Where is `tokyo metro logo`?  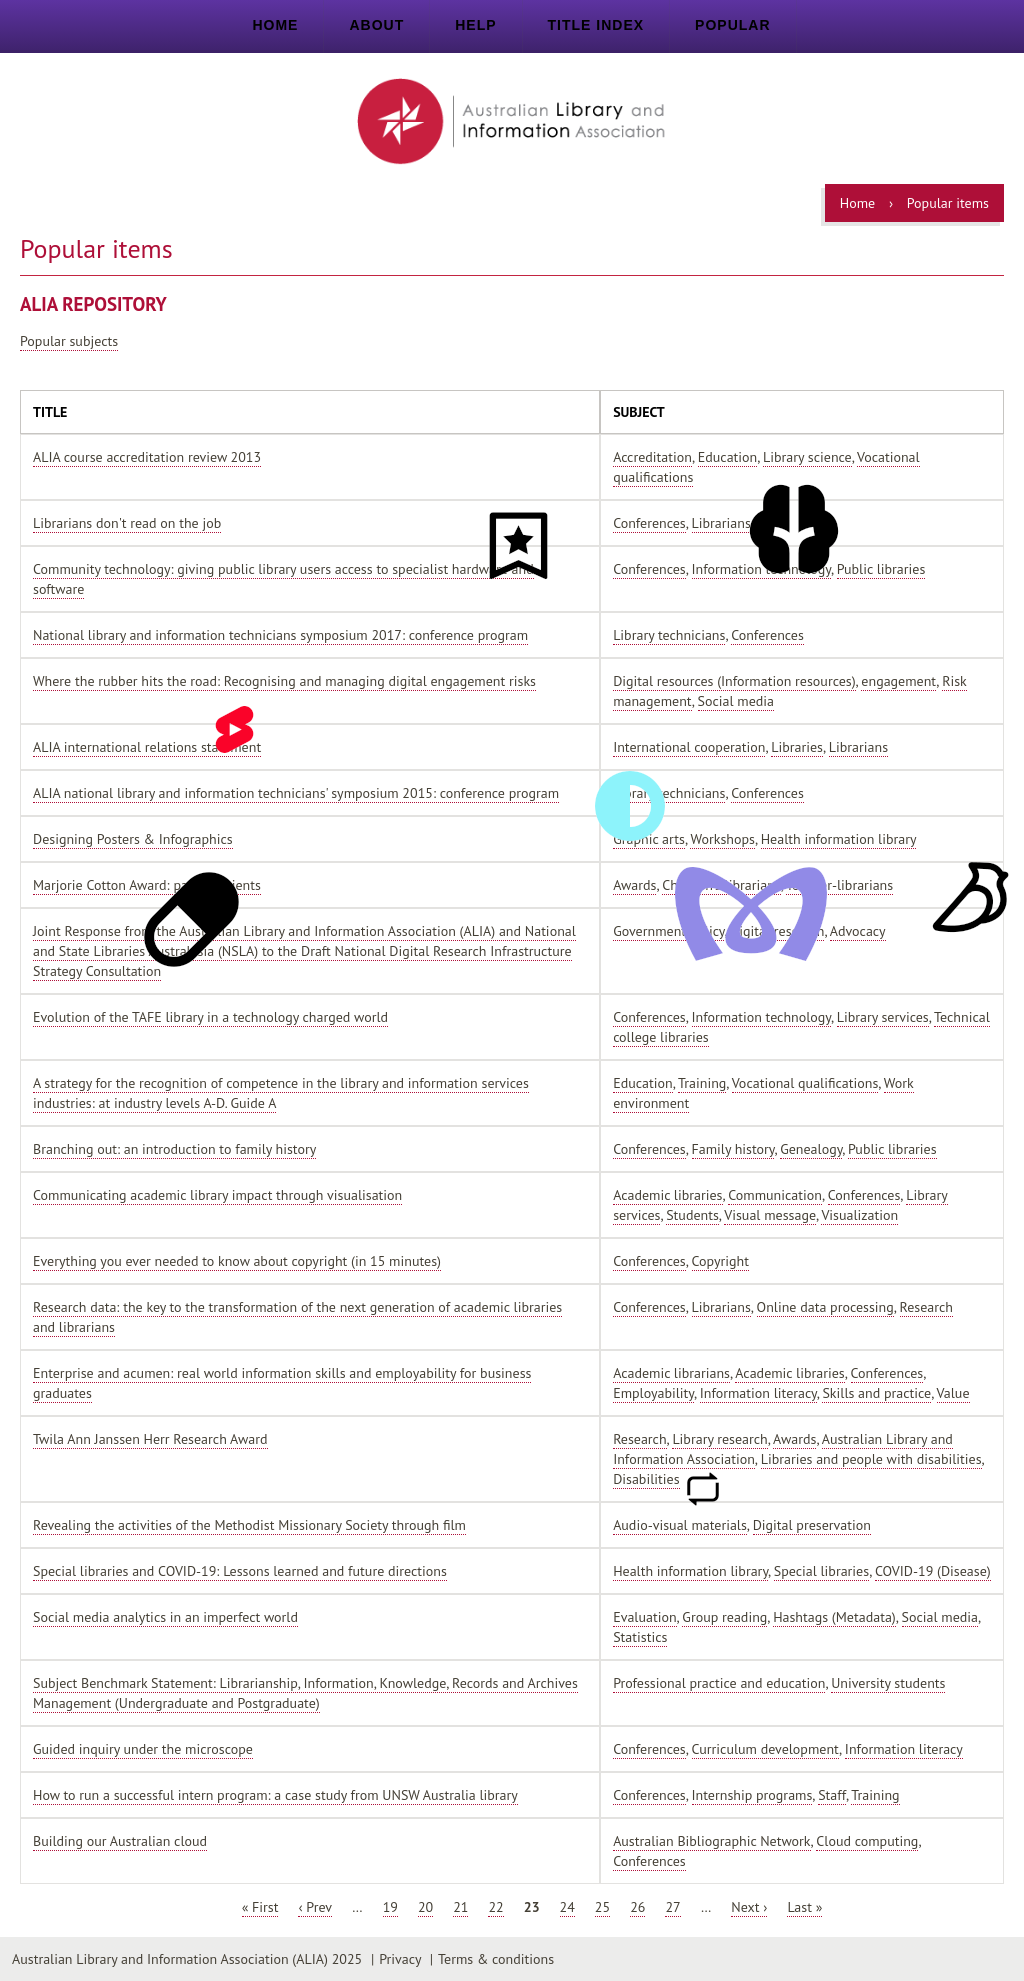
tokyo metro logo is located at coordinates (751, 914).